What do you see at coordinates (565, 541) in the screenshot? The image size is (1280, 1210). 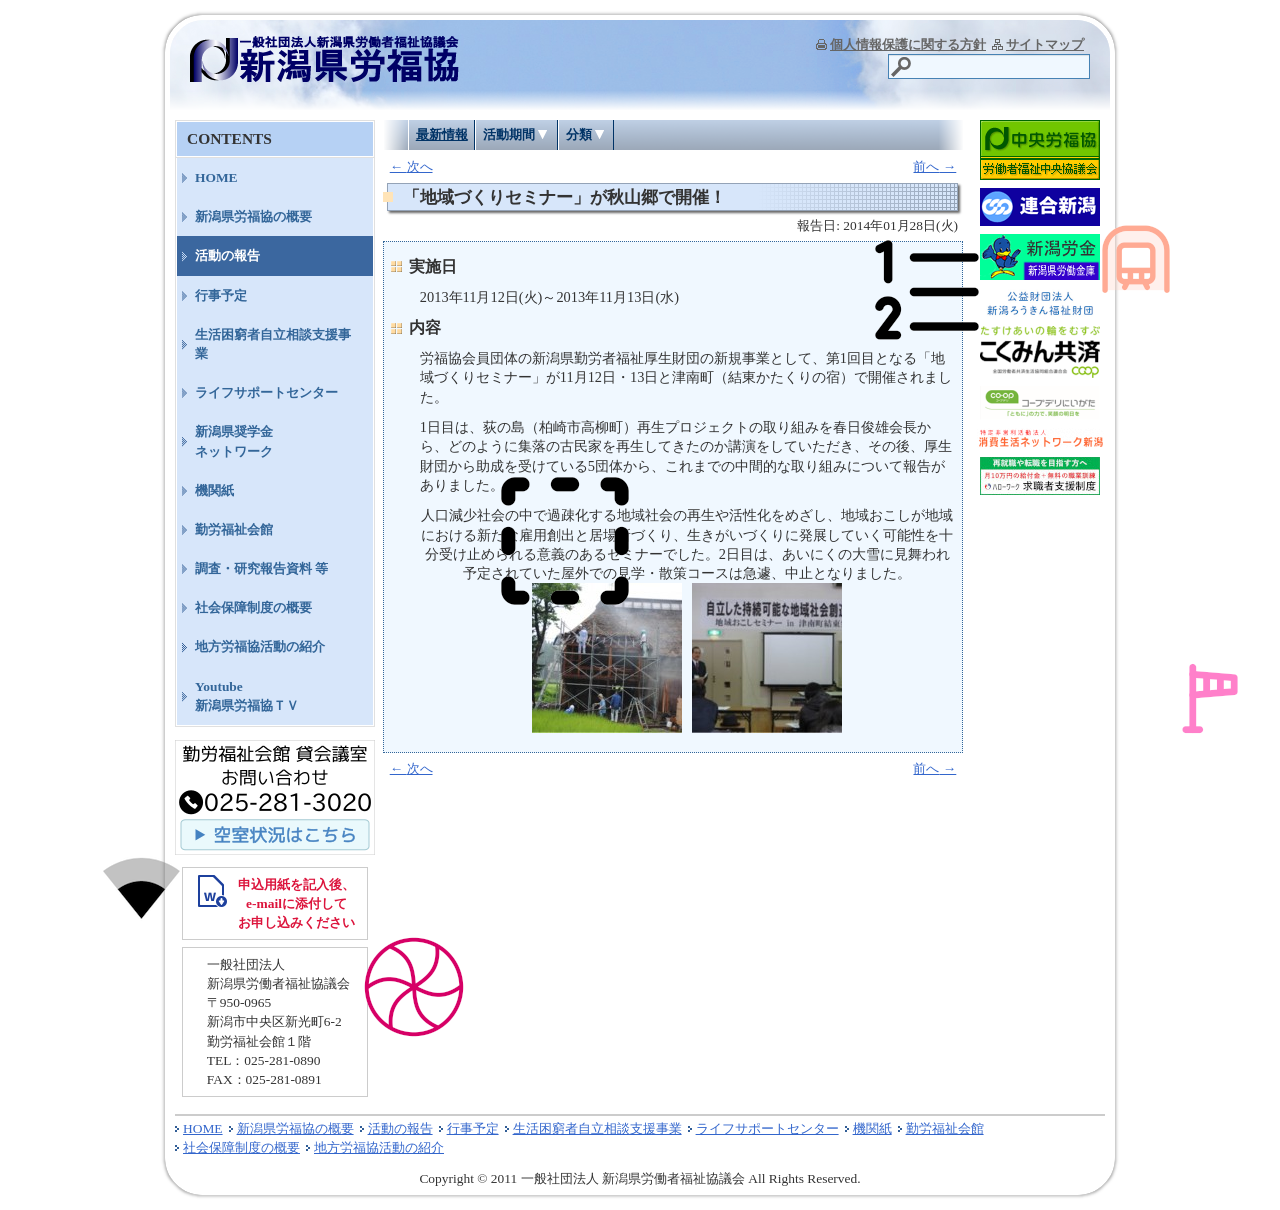 I see `create a selection area or marquee tool` at bounding box center [565, 541].